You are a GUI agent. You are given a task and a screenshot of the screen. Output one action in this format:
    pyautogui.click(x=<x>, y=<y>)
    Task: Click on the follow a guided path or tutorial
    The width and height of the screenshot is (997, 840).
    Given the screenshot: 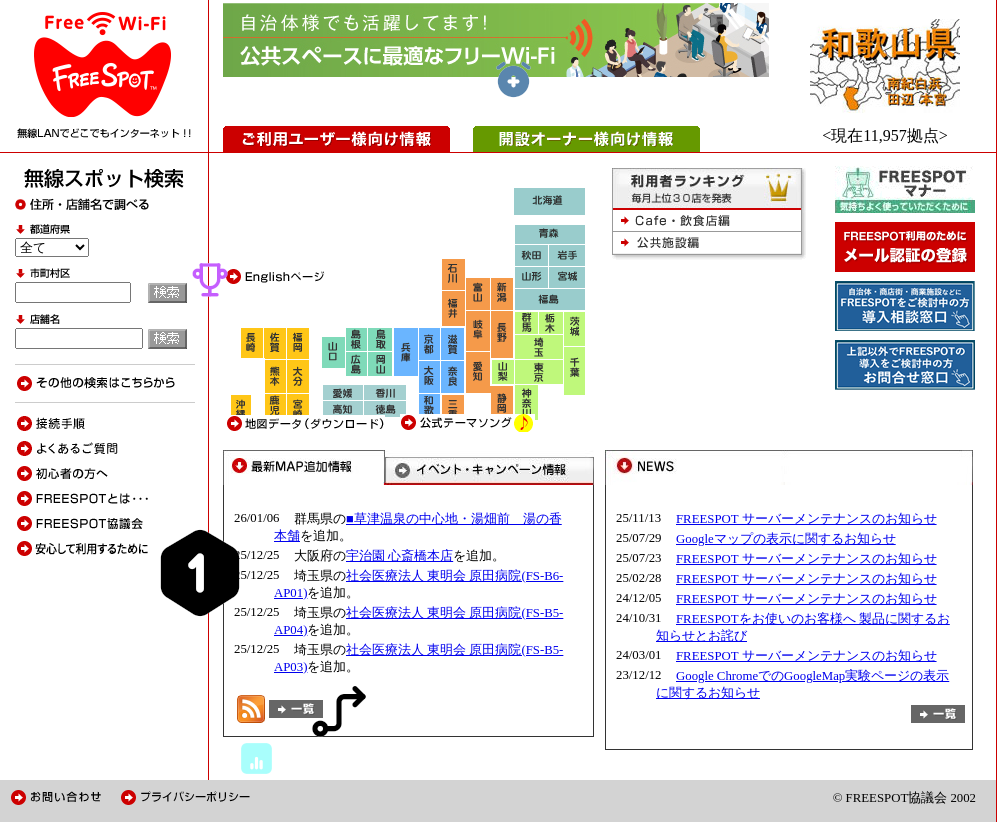 What is the action you would take?
    pyautogui.click(x=339, y=710)
    